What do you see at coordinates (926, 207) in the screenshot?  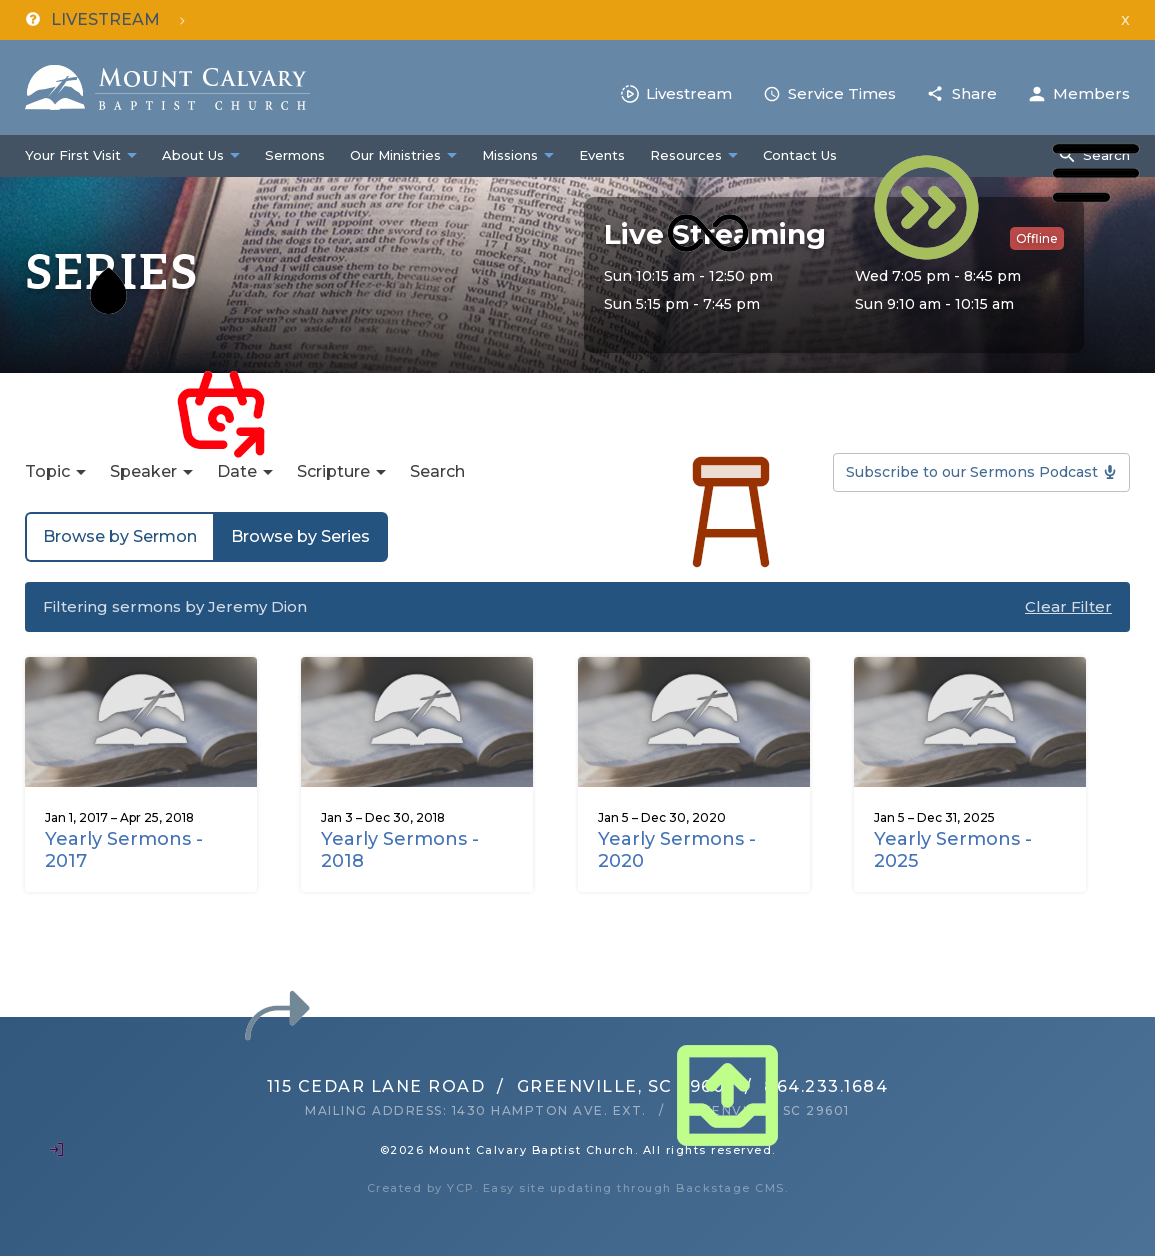 I see `skip forward or advance quickly` at bounding box center [926, 207].